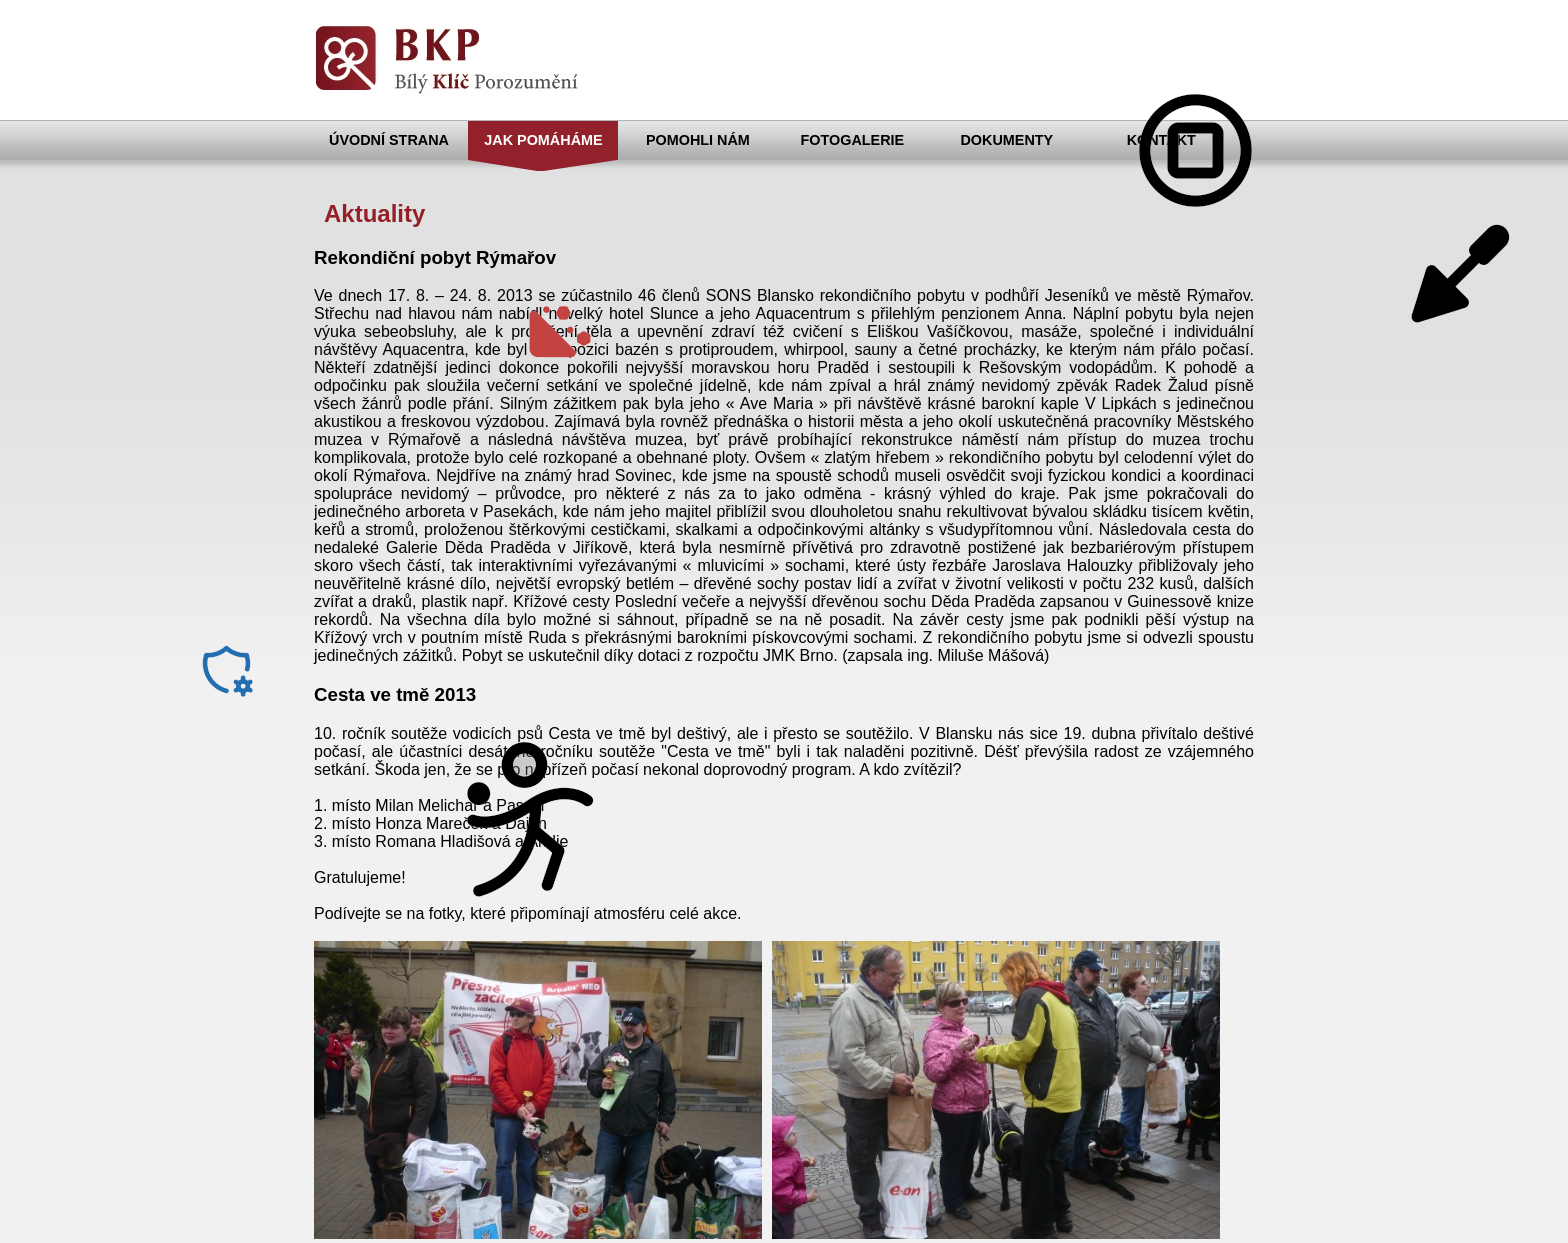 The image size is (1568, 1243). What do you see at coordinates (1195, 150) in the screenshot?
I see `playstation square button symbol` at bounding box center [1195, 150].